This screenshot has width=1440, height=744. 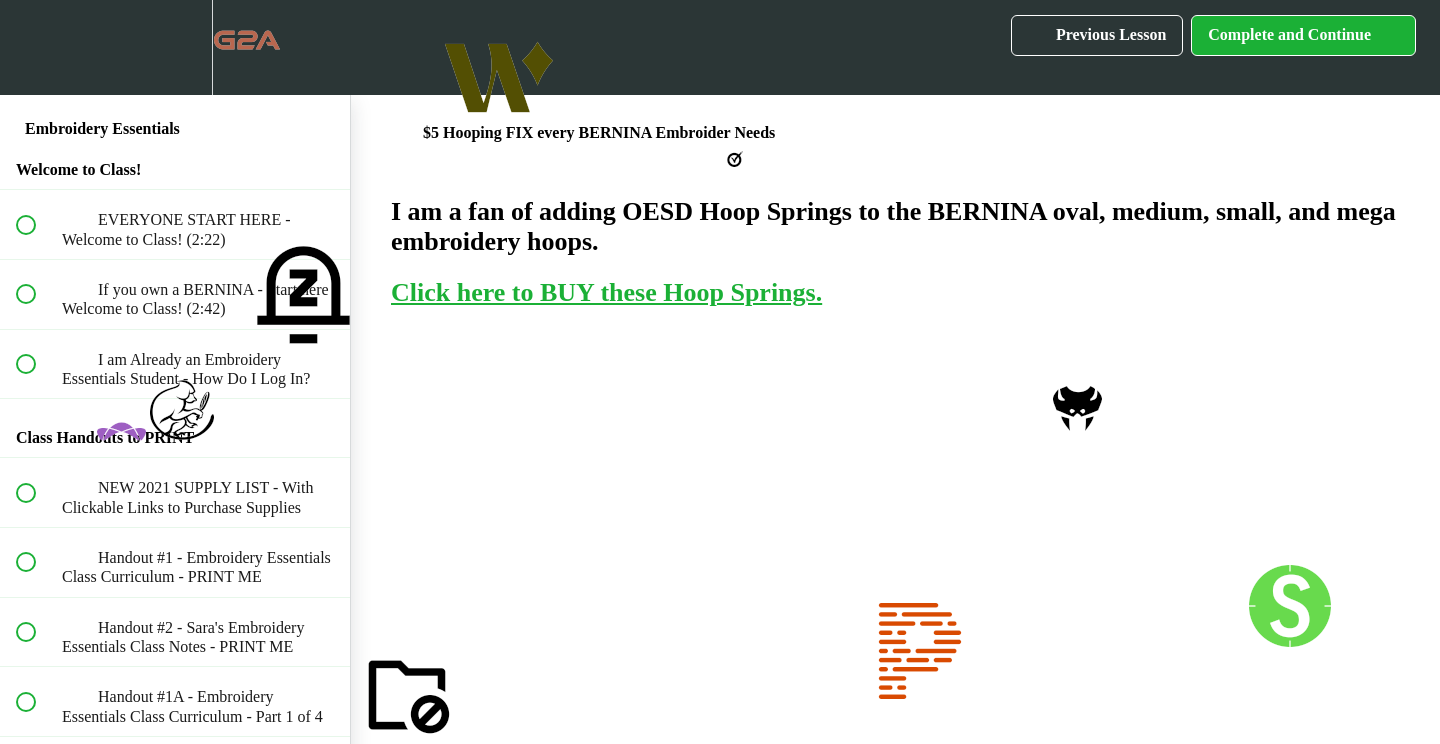 What do you see at coordinates (1077, 408) in the screenshot?
I see `mamba ui brand logo` at bounding box center [1077, 408].